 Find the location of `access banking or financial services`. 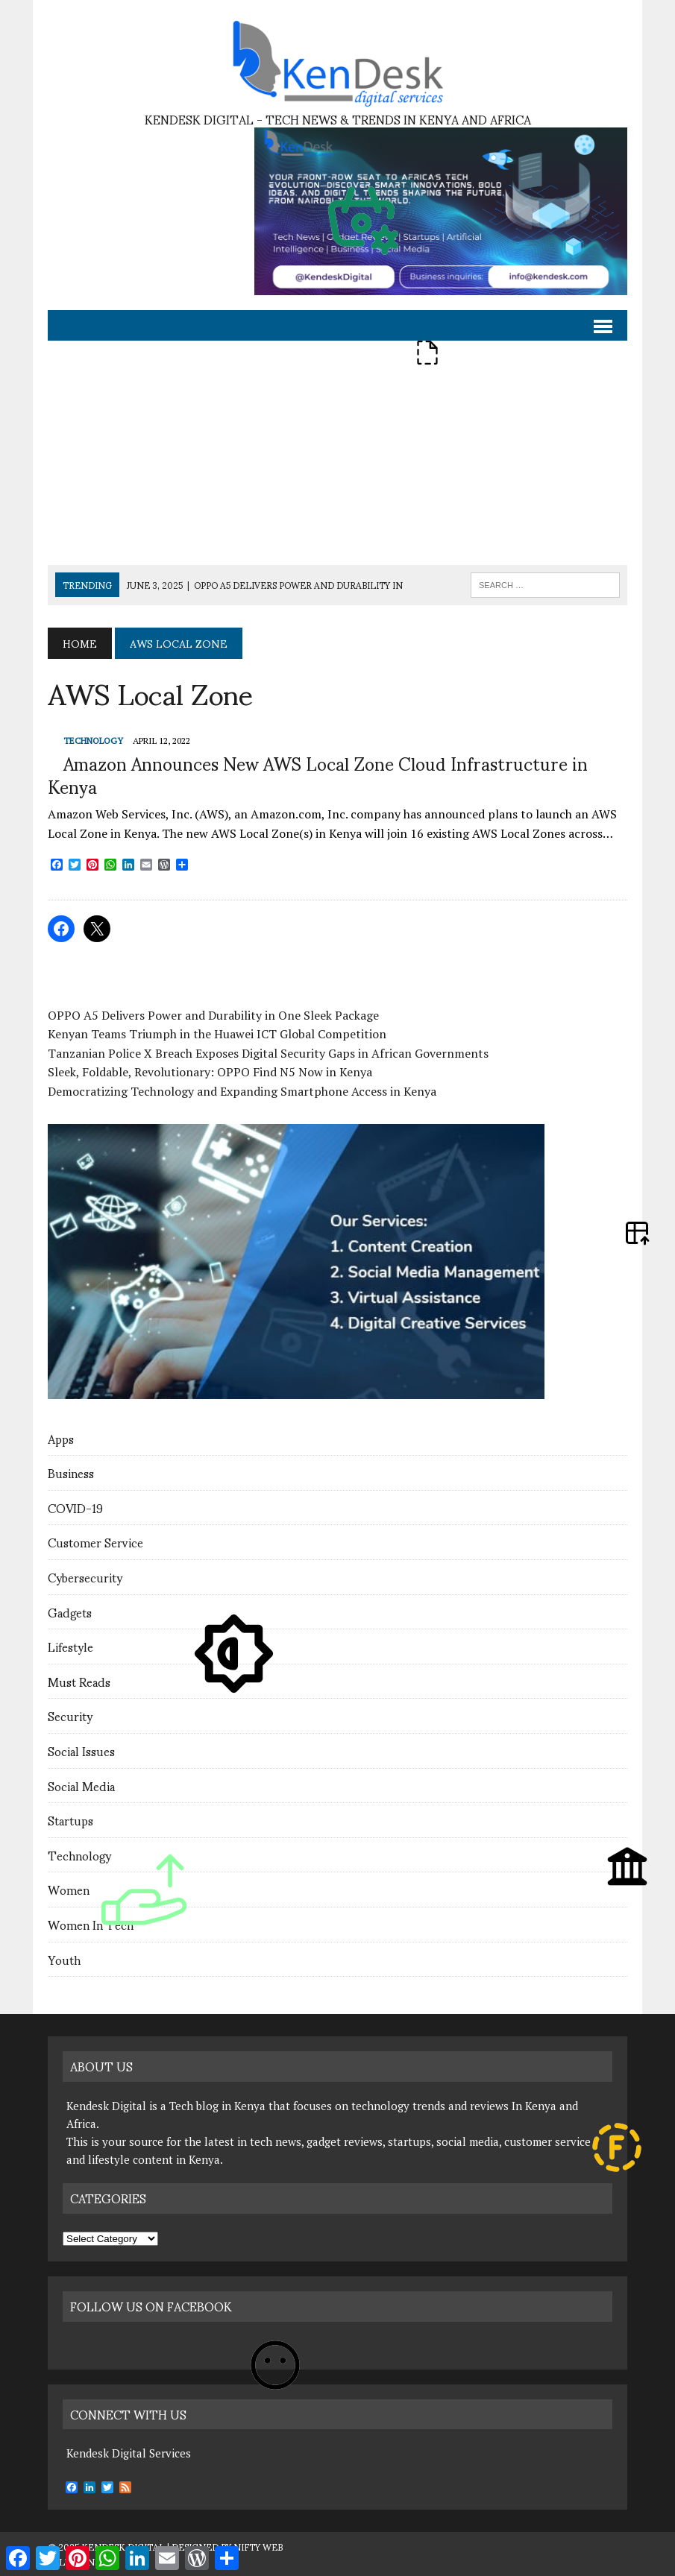

access banking or financial services is located at coordinates (627, 1866).